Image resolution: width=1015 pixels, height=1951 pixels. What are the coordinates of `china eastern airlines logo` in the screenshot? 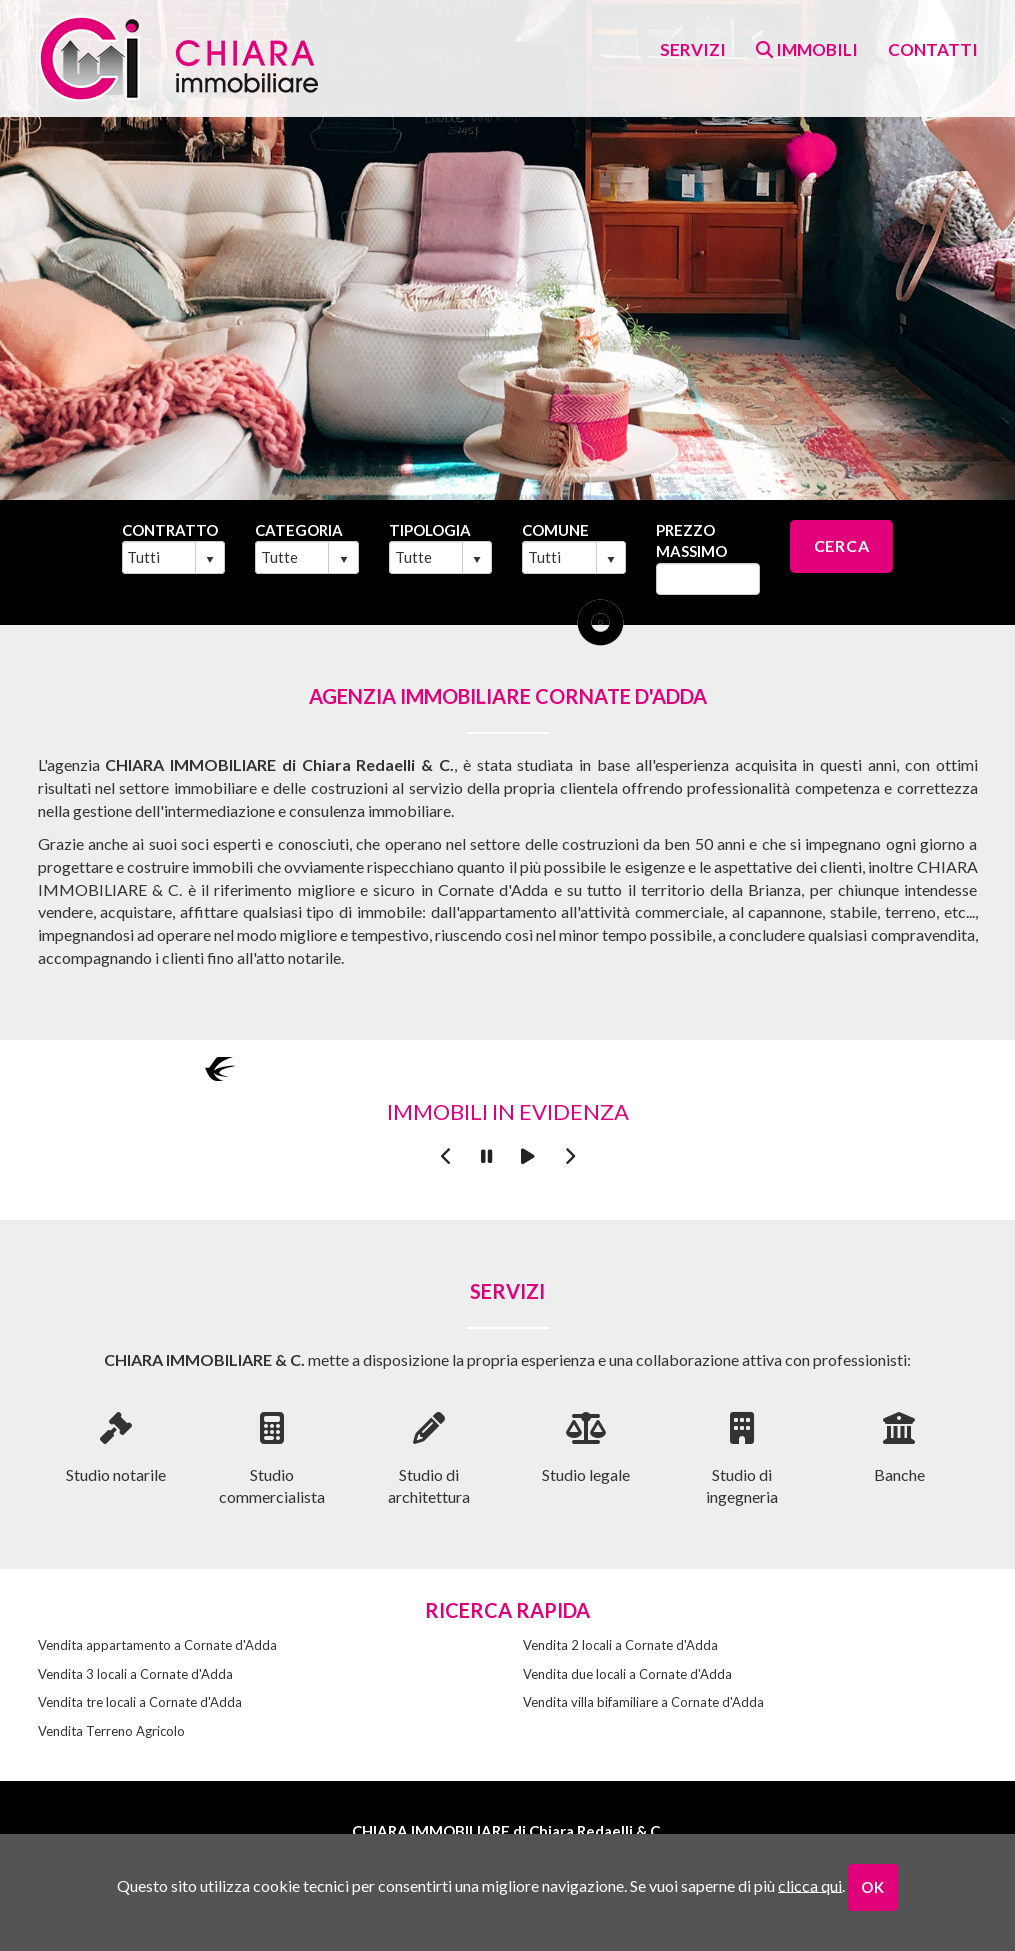 It's located at (220, 1069).